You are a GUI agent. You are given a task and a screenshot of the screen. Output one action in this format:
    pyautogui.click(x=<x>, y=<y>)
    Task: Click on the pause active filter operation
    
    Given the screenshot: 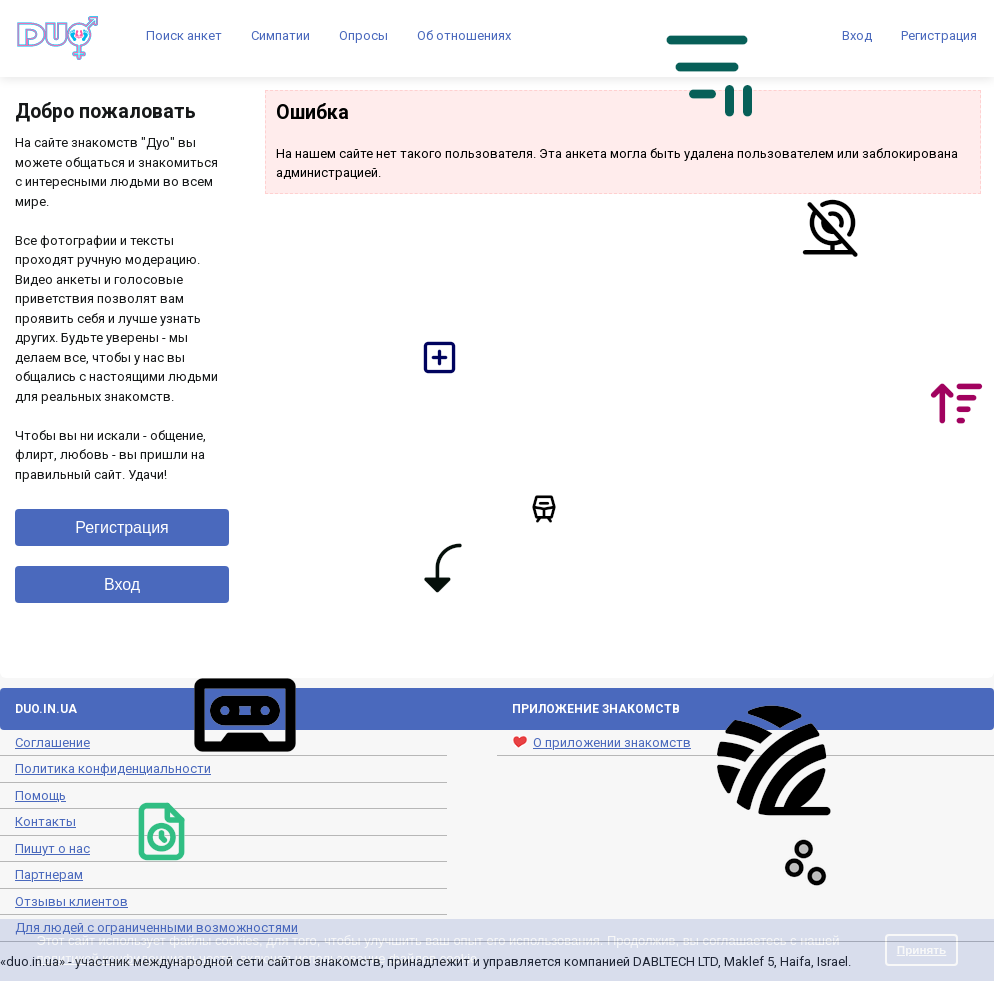 What is the action you would take?
    pyautogui.click(x=707, y=67)
    